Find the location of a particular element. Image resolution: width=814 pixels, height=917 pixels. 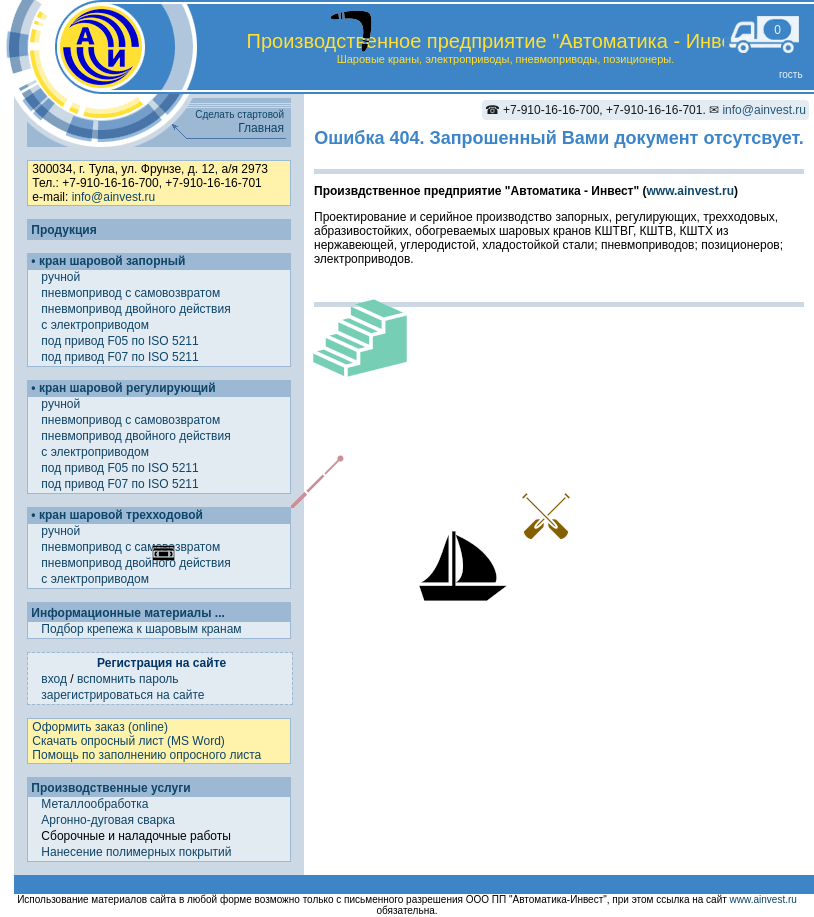

navigate between levels or floors is located at coordinates (360, 338).